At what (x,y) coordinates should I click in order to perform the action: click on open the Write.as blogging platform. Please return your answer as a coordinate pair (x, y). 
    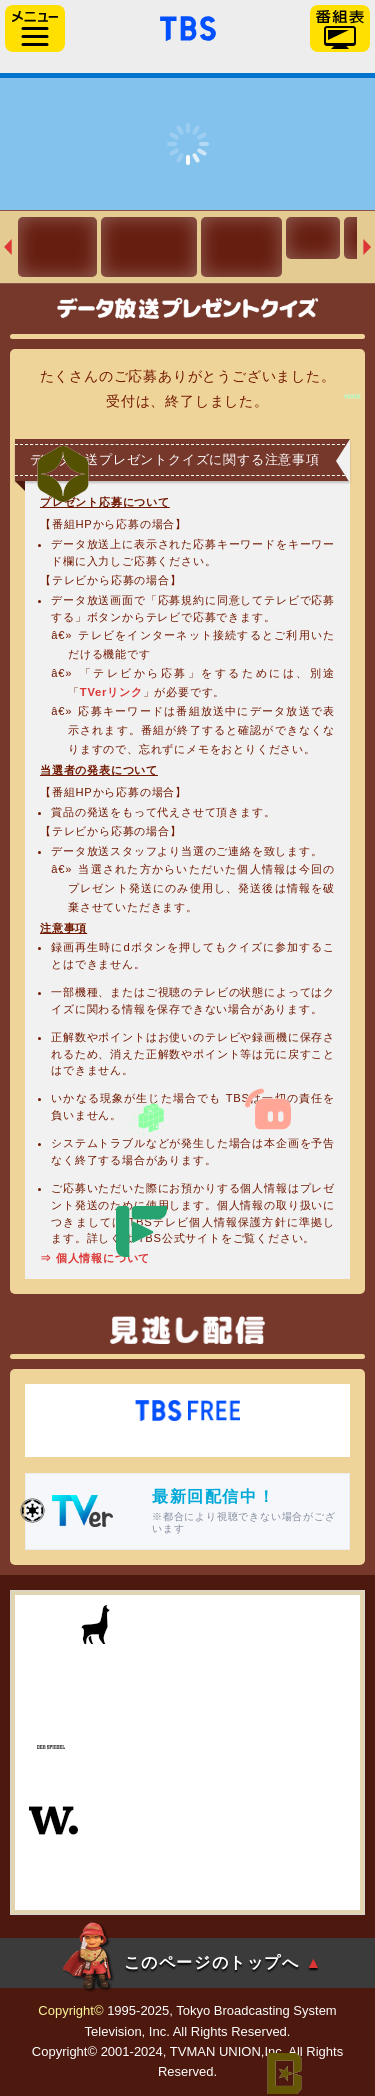
    Looking at the image, I should click on (53, 1820).